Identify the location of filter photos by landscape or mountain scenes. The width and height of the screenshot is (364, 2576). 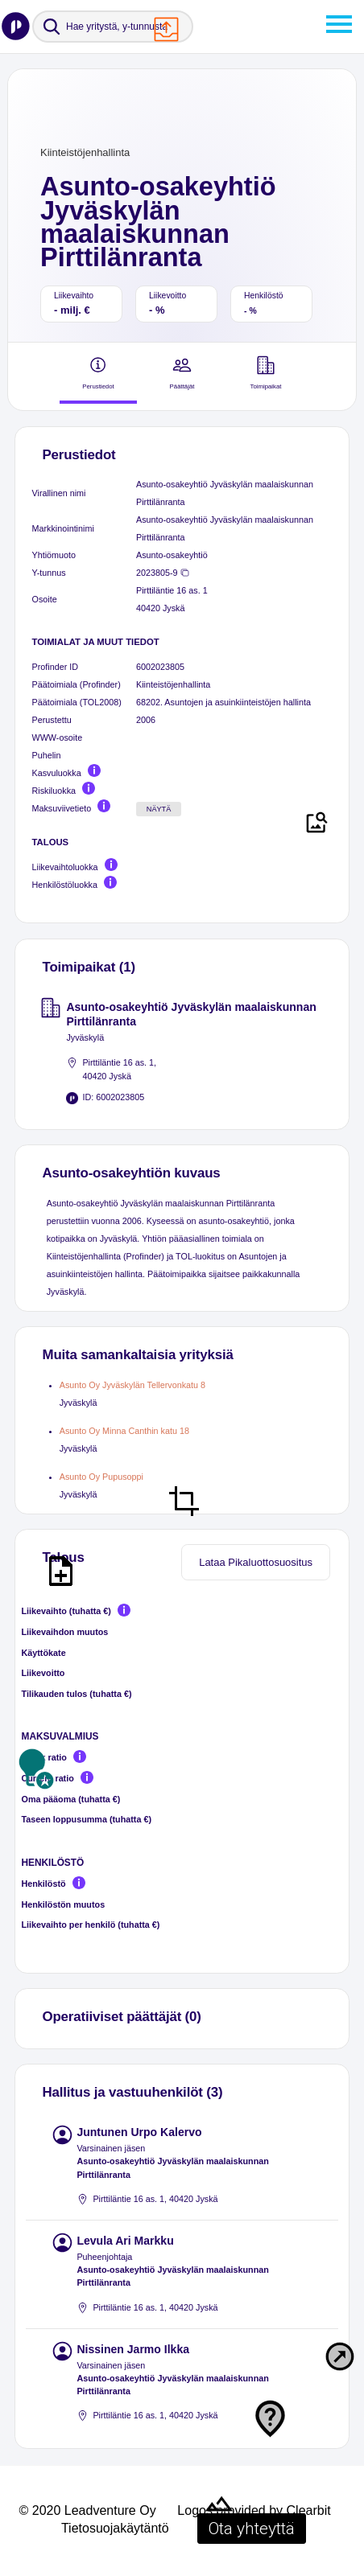
(219, 2504).